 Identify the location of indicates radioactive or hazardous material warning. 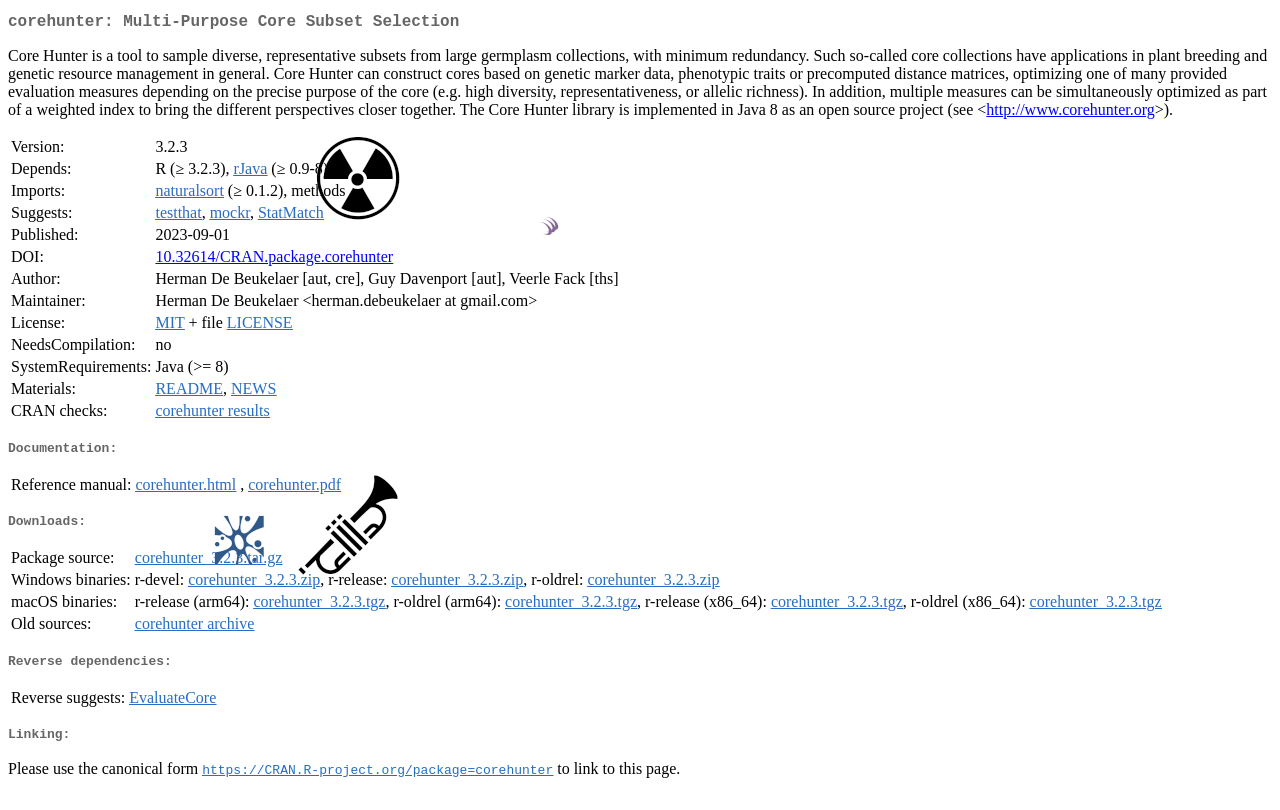
(358, 178).